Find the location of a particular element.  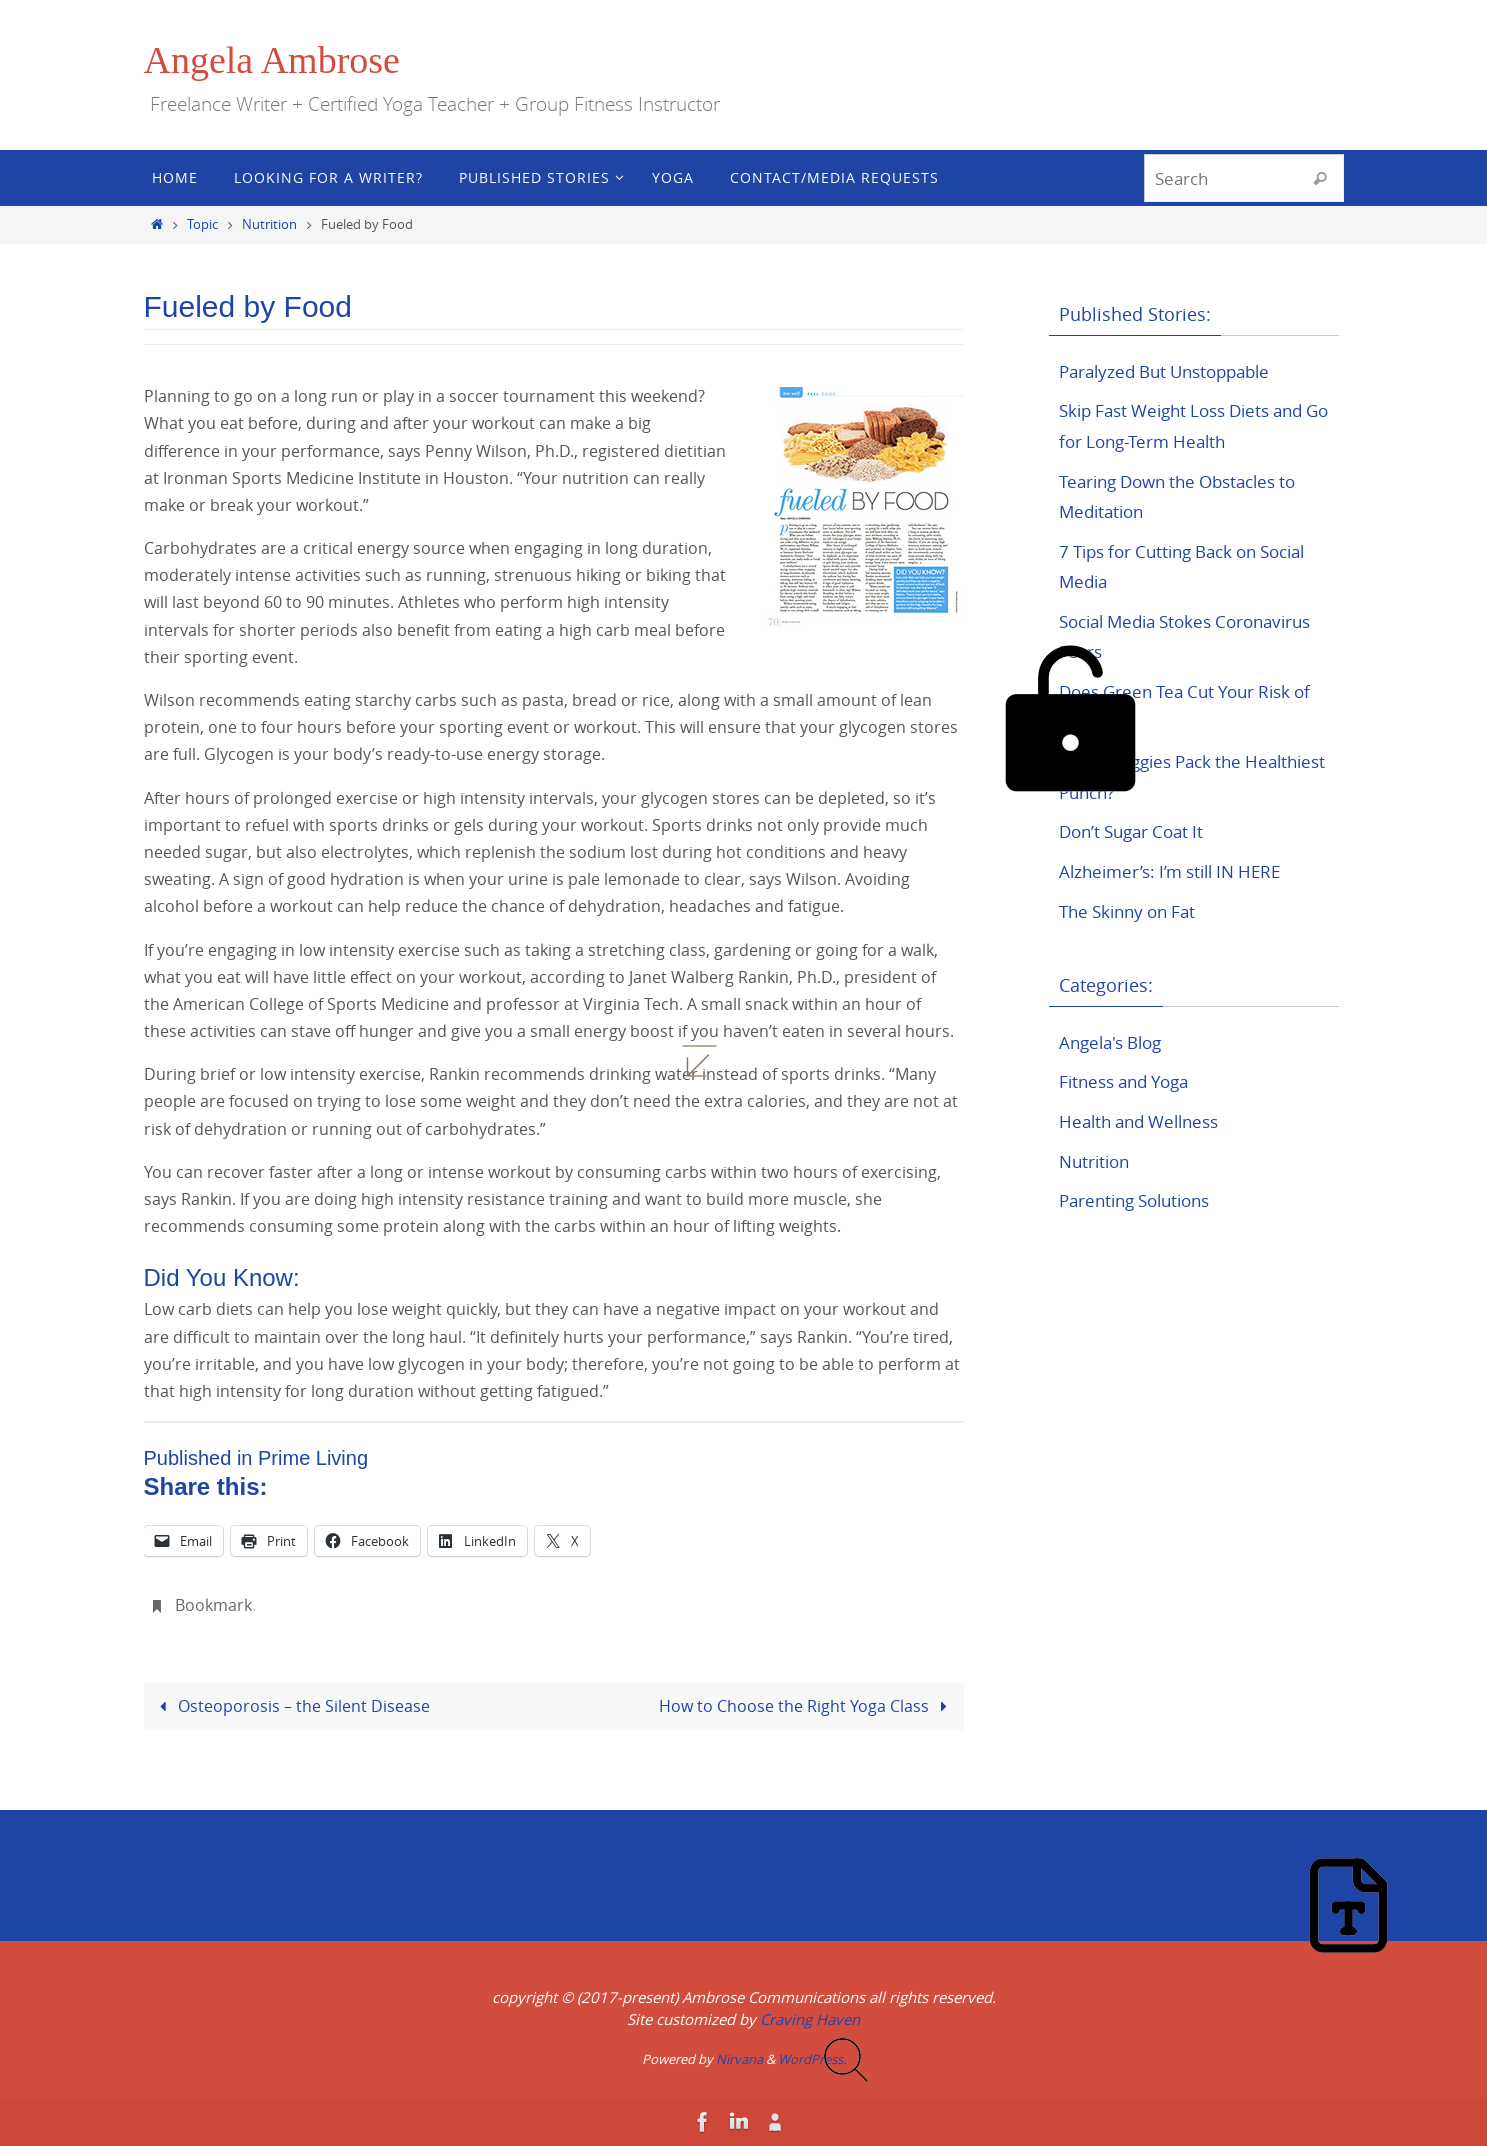

view text or document file type is located at coordinates (1348, 1905).